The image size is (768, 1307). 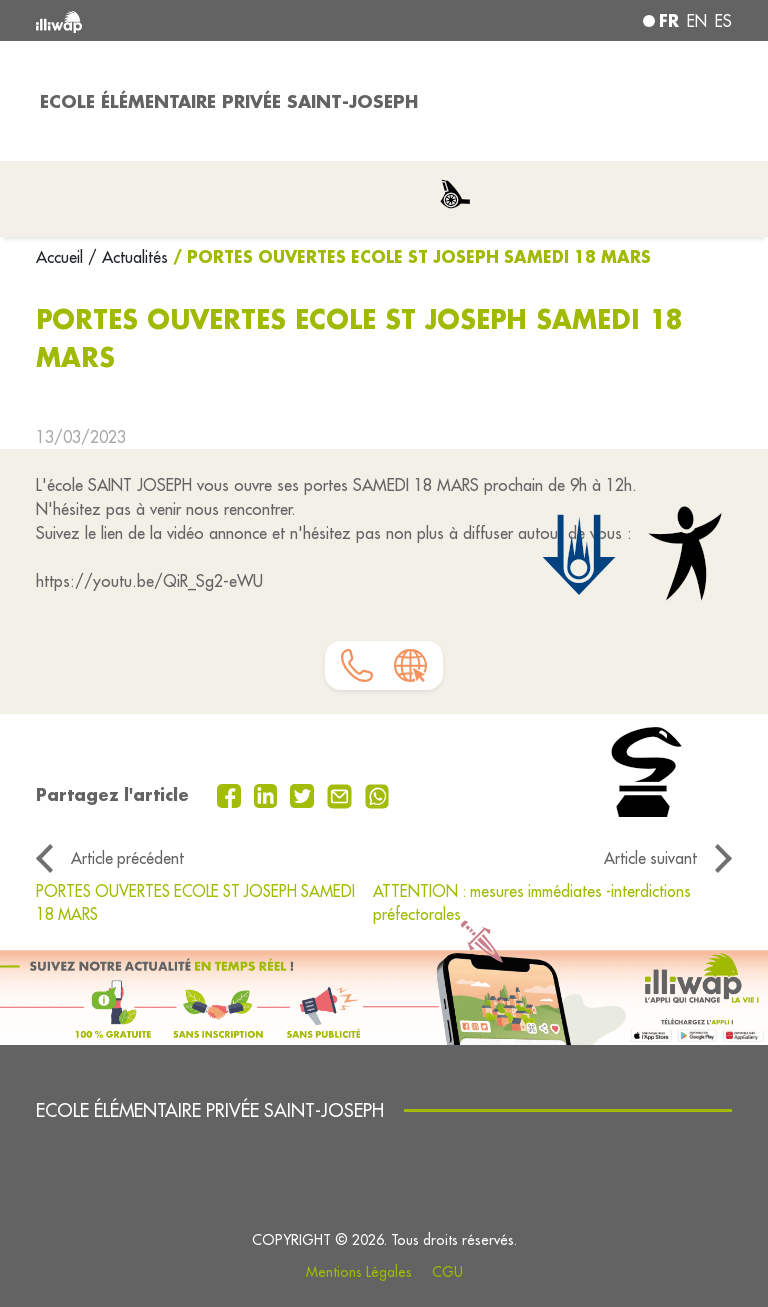 I want to click on indicates falling rock hazard or danger zone, so click(x=579, y=555).